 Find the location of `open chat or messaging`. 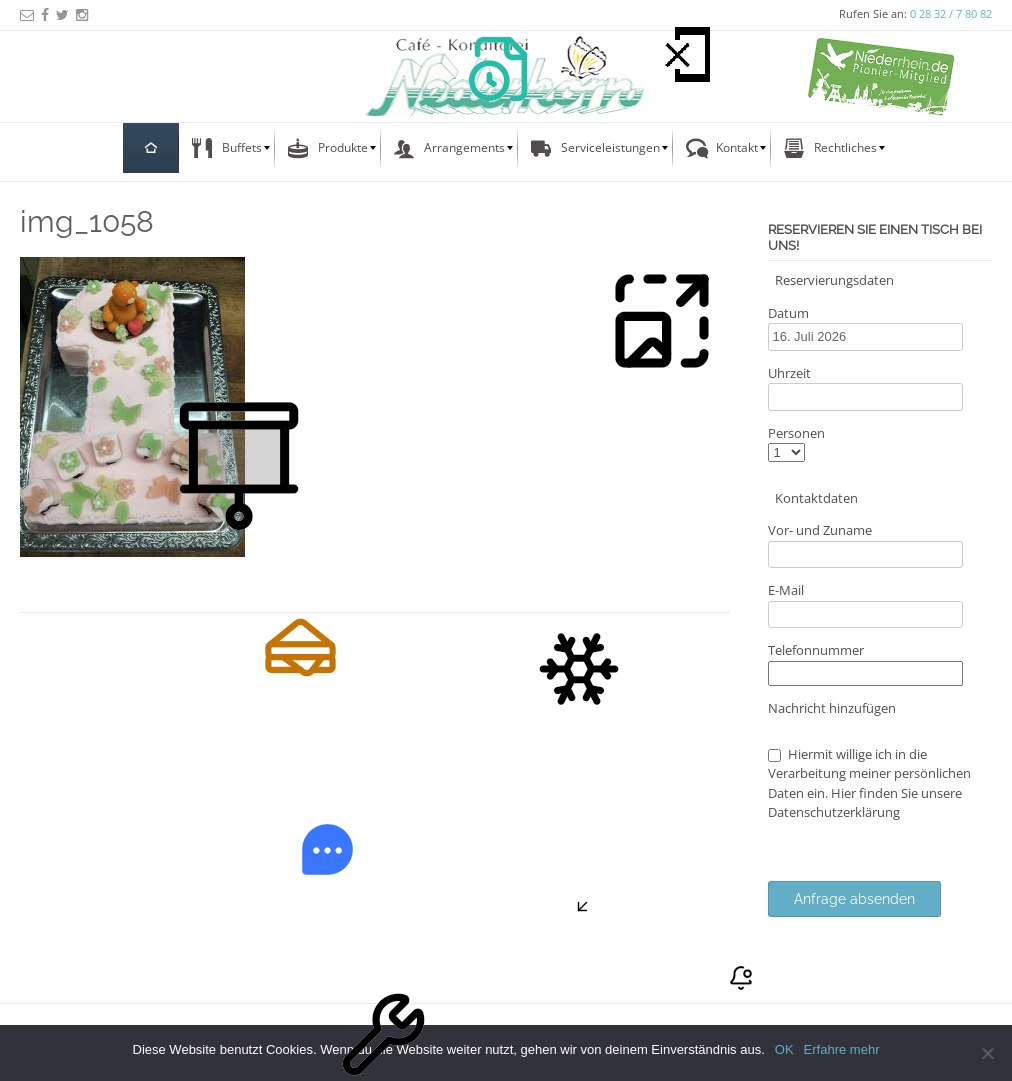

open chat or messaging is located at coordinates (326, 850).